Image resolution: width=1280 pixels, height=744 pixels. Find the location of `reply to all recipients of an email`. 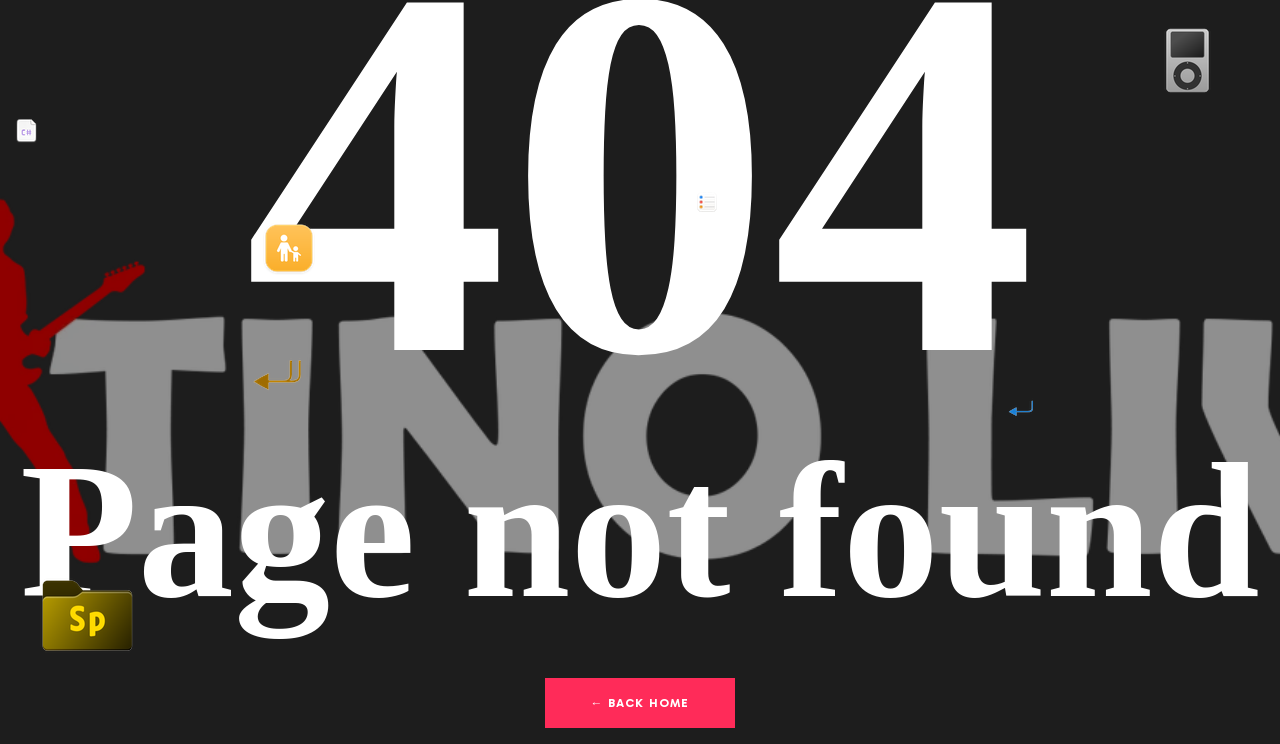

reply to all recipients of an email is located at coordinates (276, 371).